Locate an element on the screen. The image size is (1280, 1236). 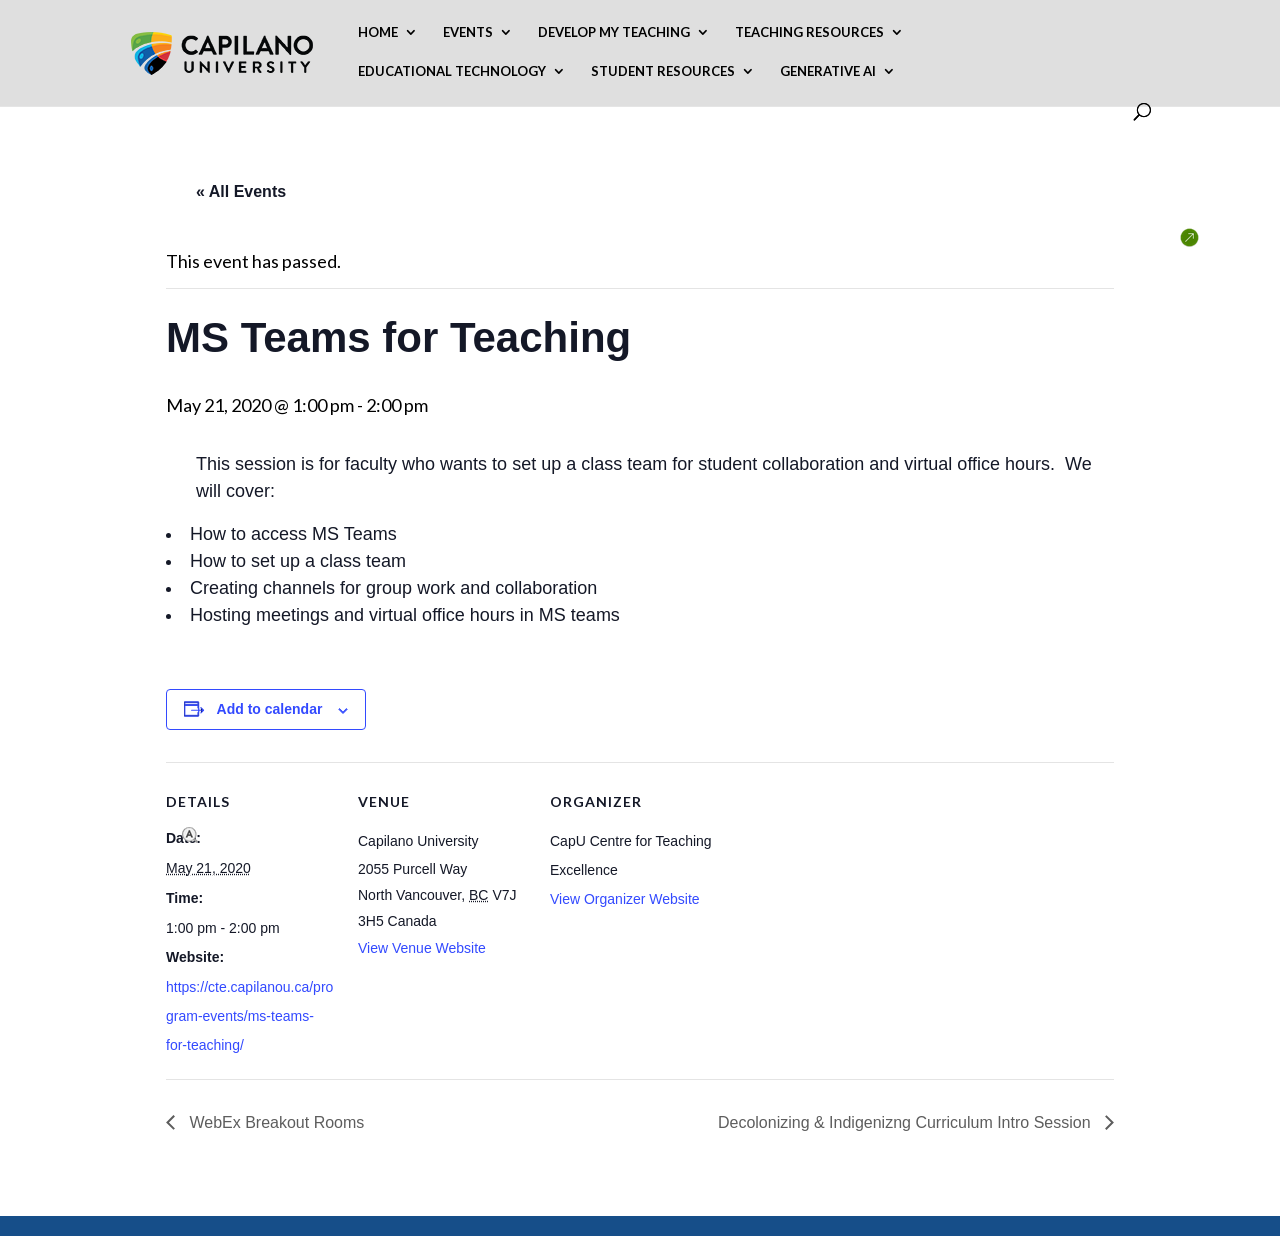
indicates a symbolic link or shortcut to another file is located at coordinates (1189, 237).